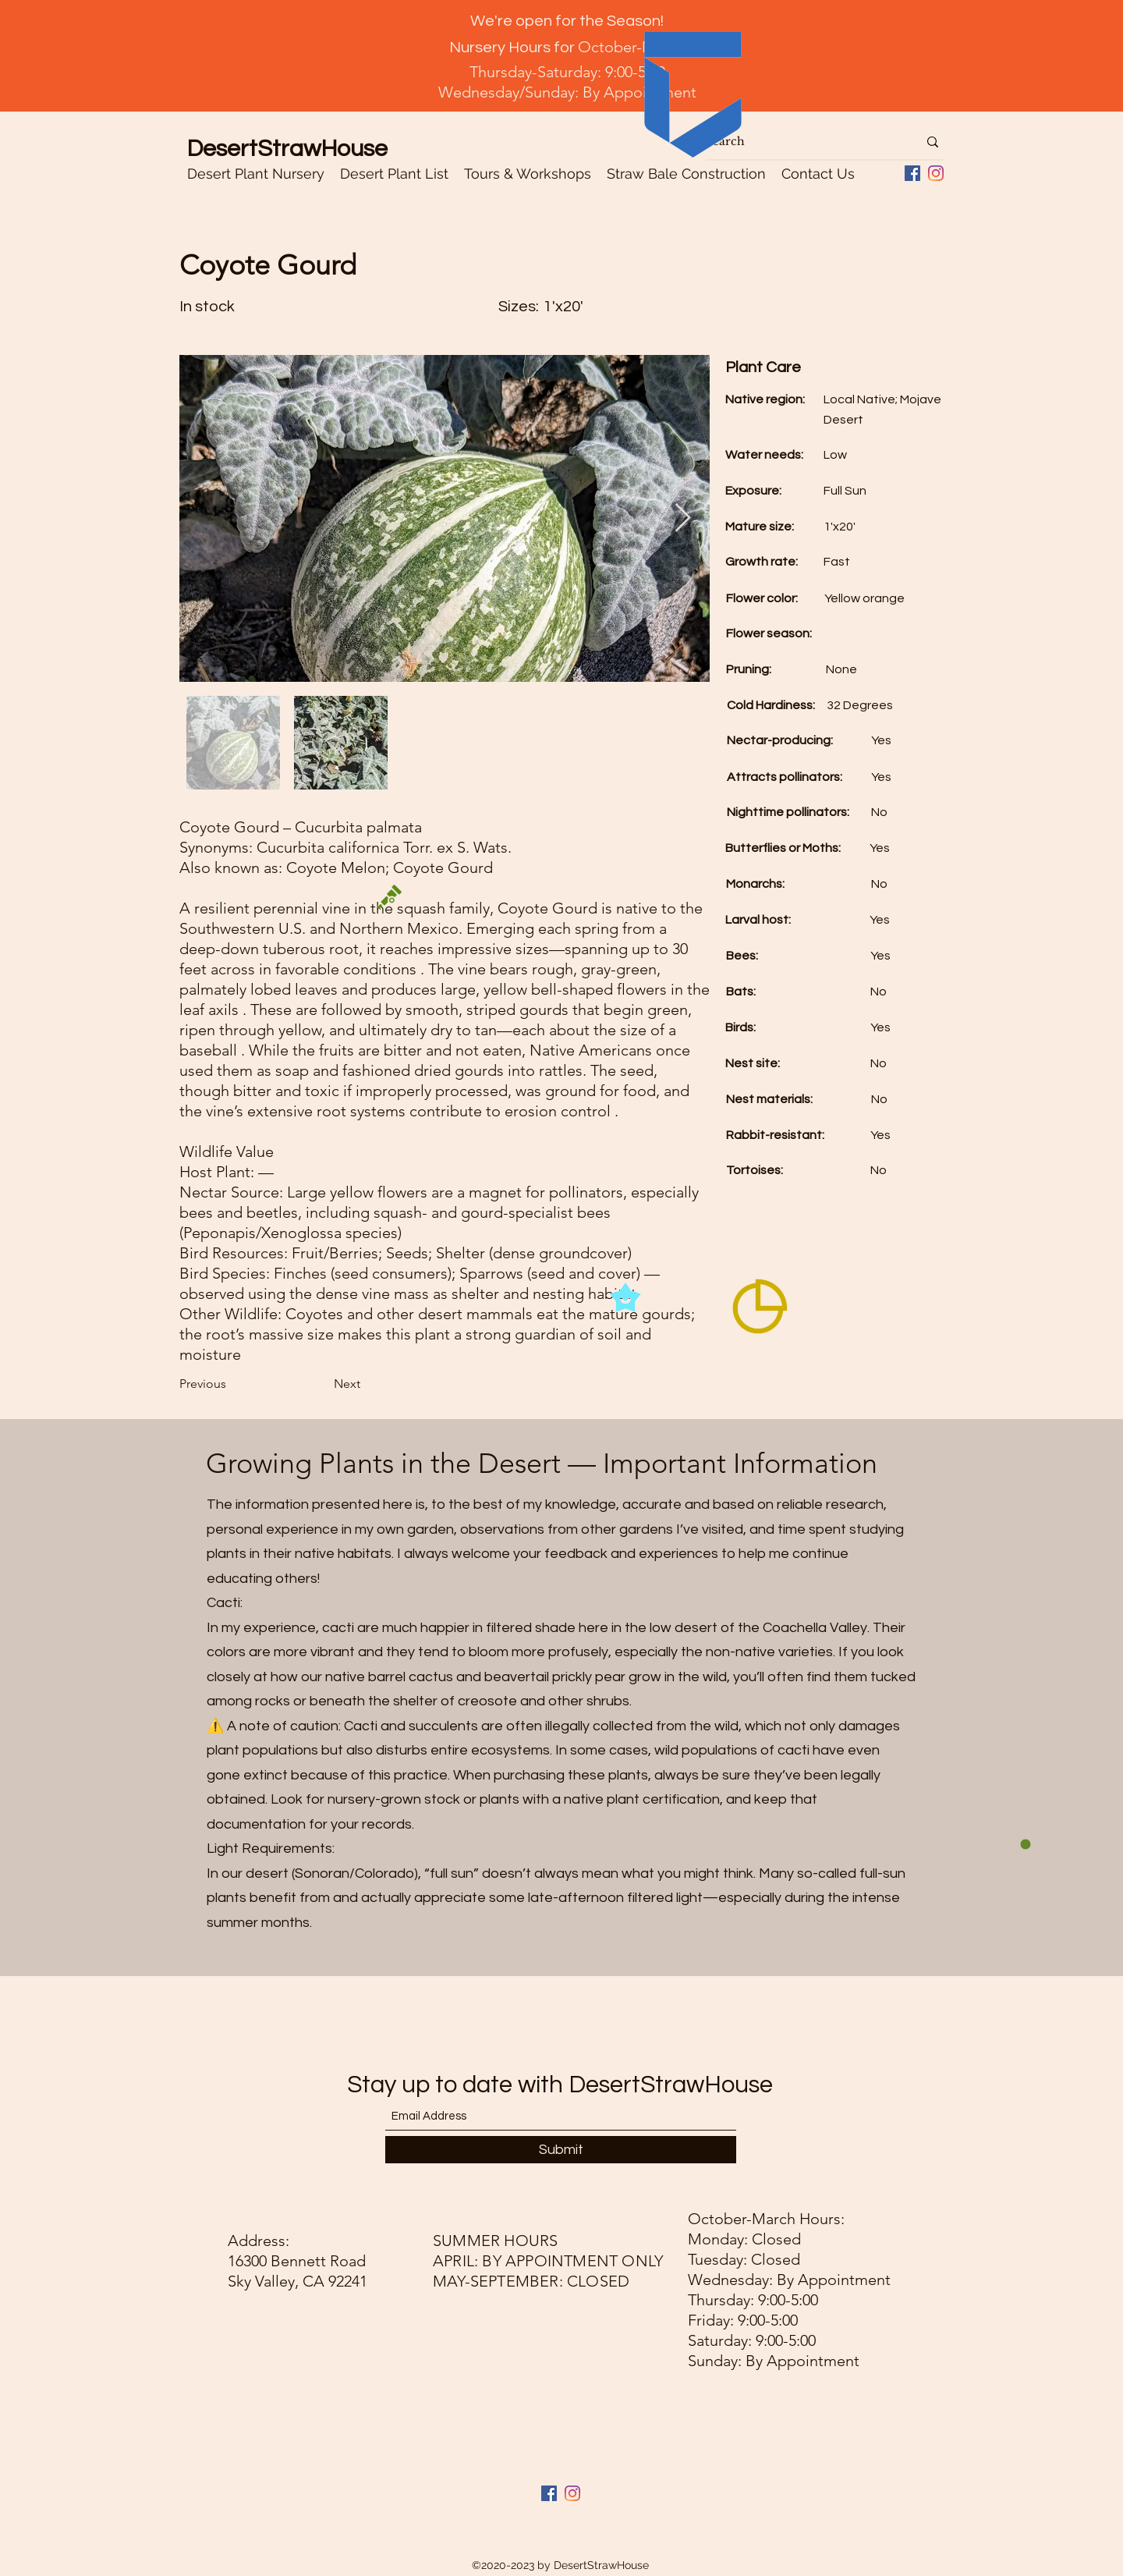  Describe the element at coordinates (1026, 1844) in the screenshot. I see `unselected radio button or toggle option` at that location.